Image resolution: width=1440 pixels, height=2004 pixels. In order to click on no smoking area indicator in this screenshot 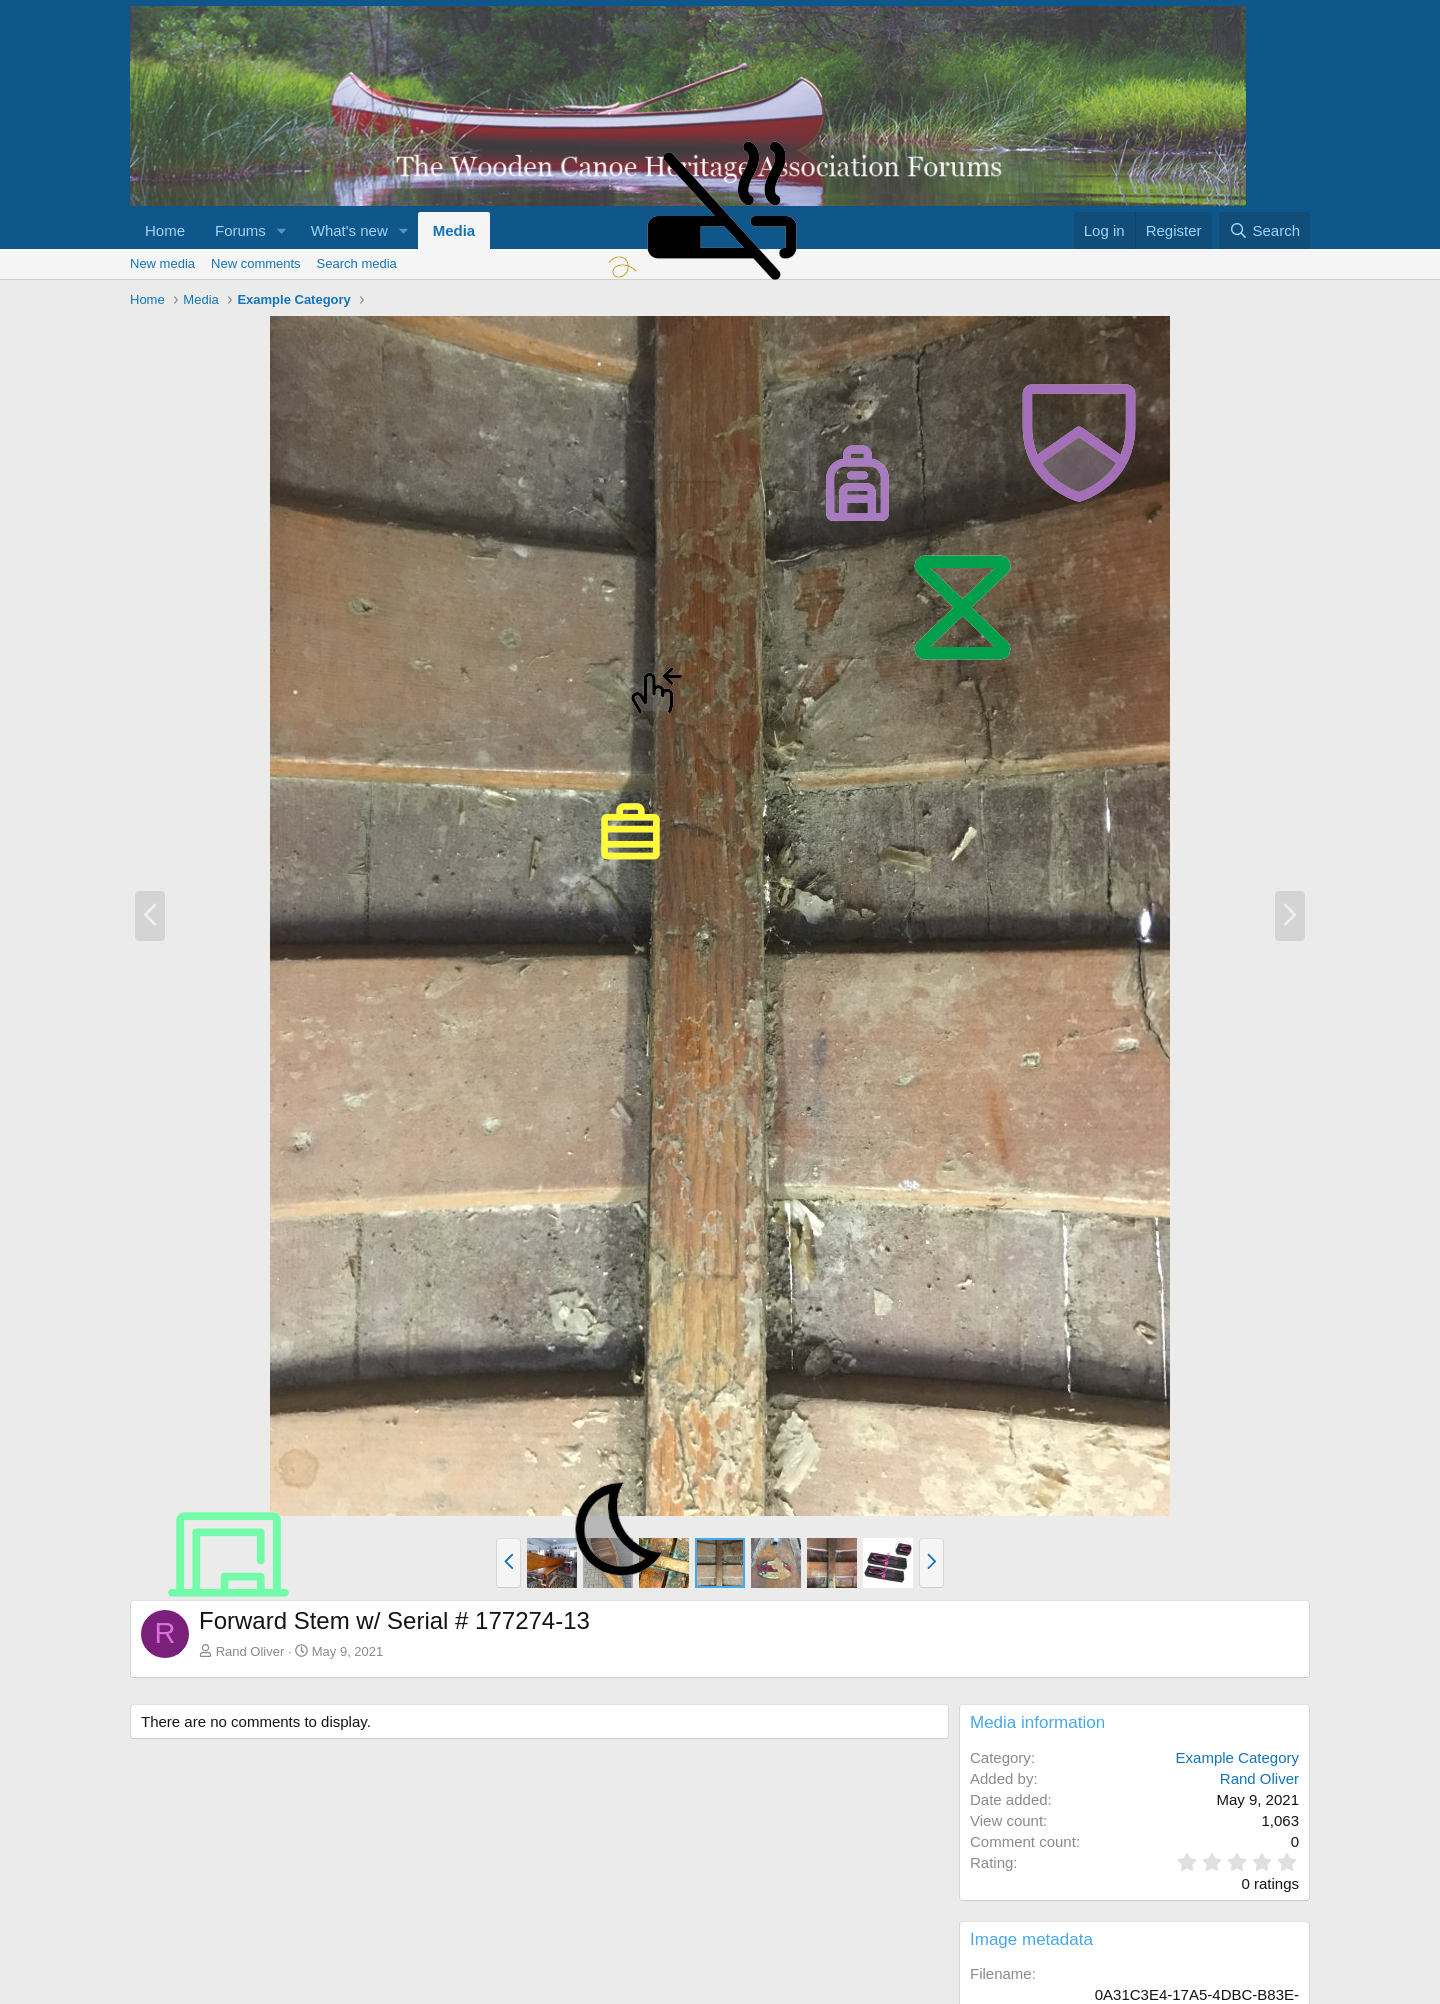, I will do `click(722, 216)`.